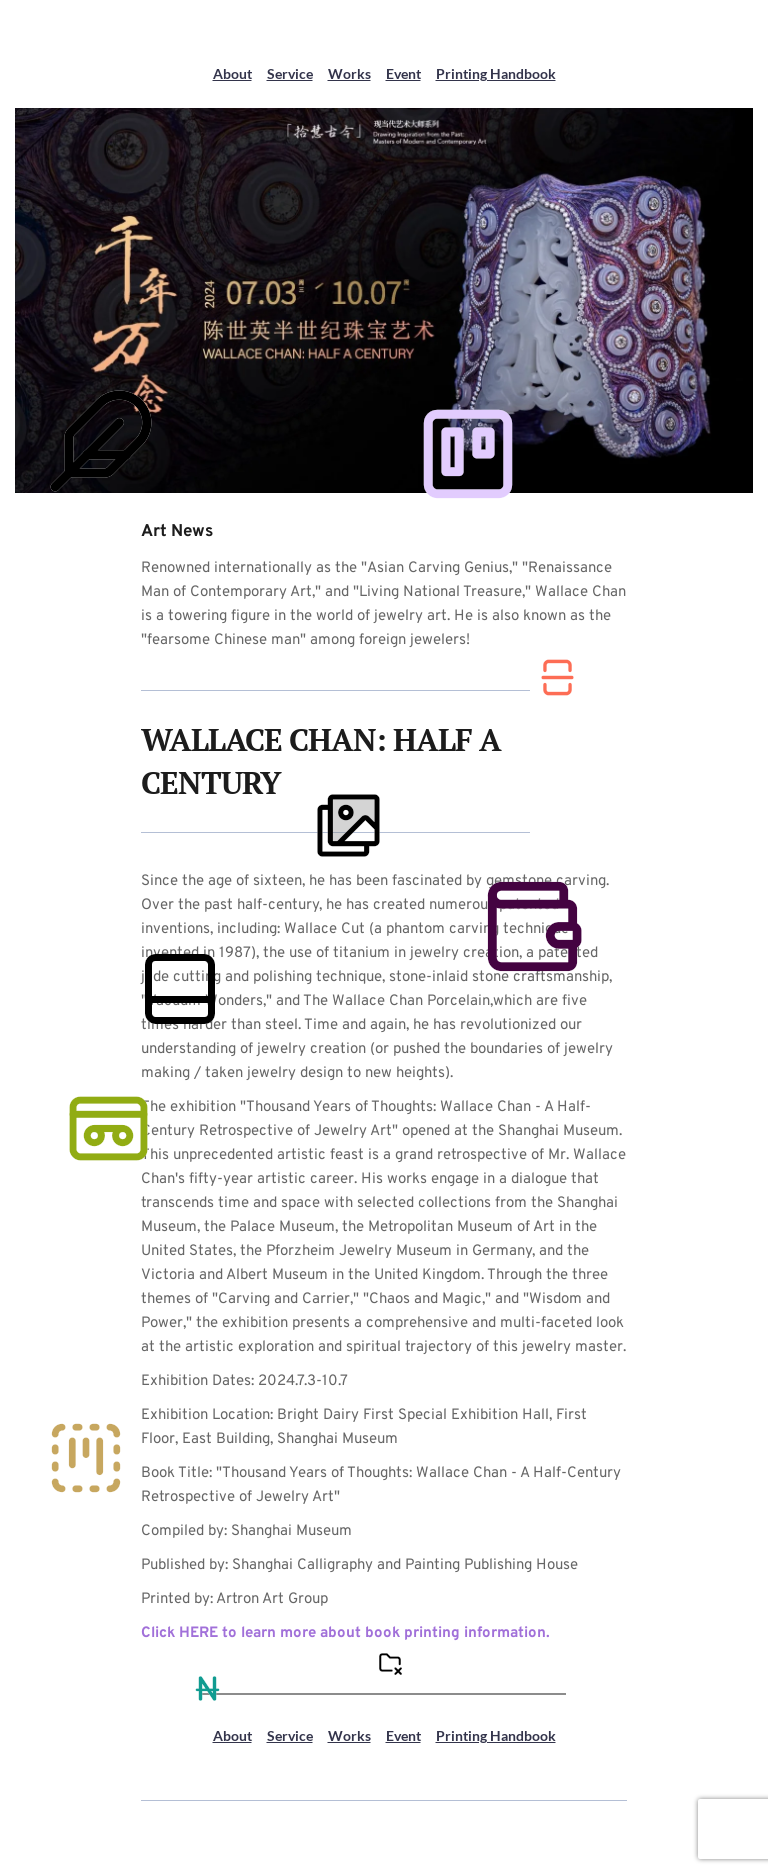 This screenshot has height=1873, width=768. What do you see at coordinates (180, 989) in the screenshot?
I see `toggle bottom panel visibility` at bounding box center [180, 989].